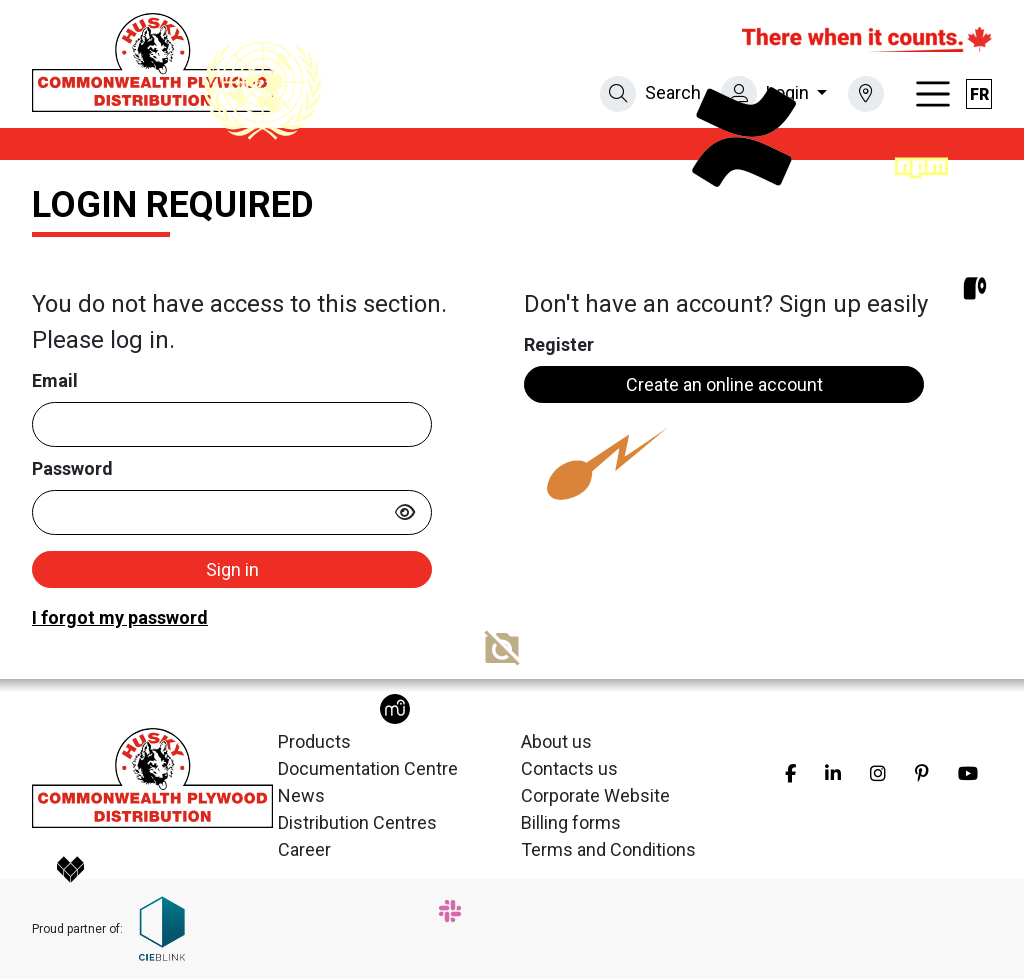 This screenshot has width=1024, height=979. Describe the element at coordinates (975, 287) in the screenshot. I see `toilet paper or bathroom supplies indicator` at that location.